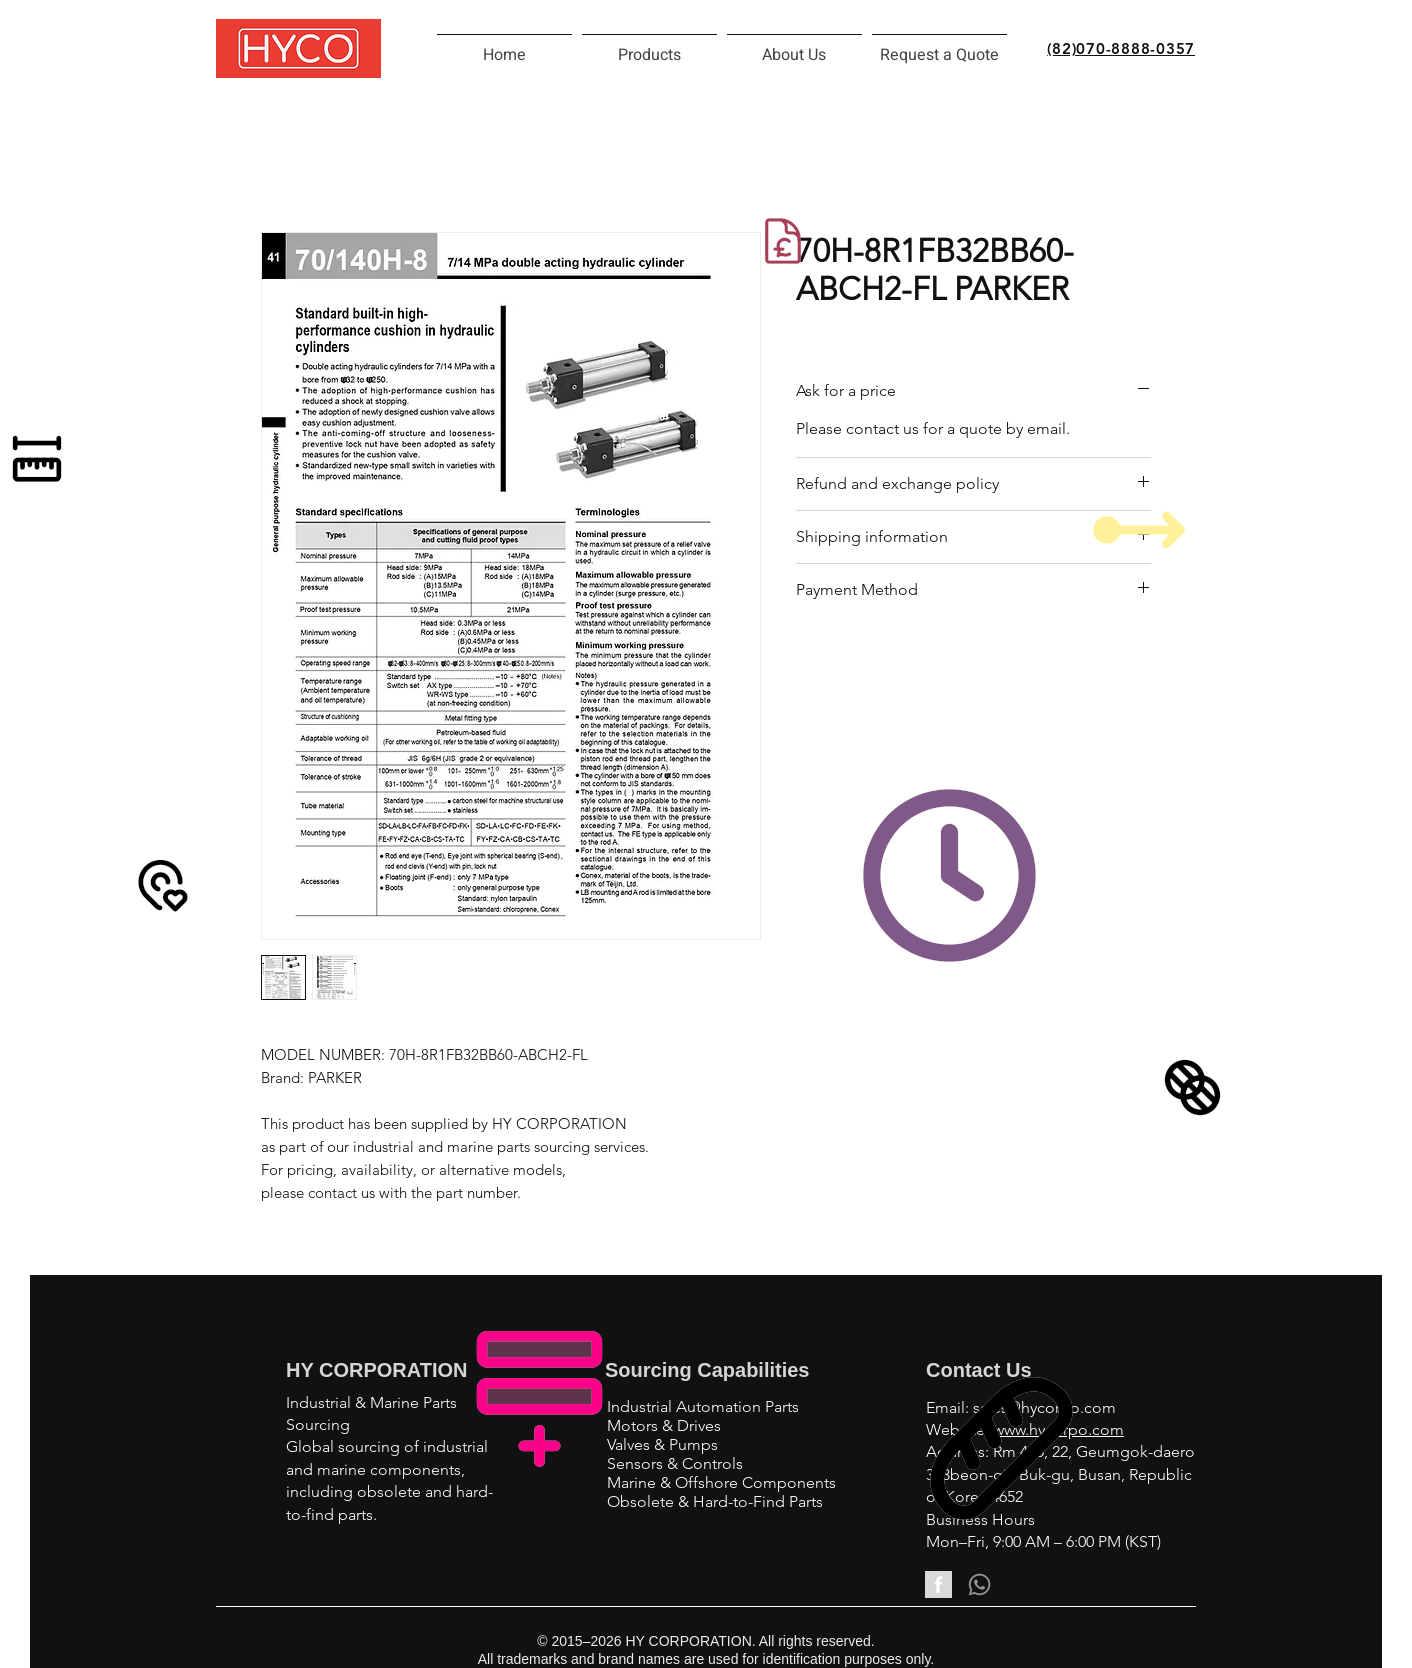 The image size is (1412, 1668). What do you see at coordinates (539, 1388) in the screenshot?
I see `add a new row below` at bounding box center [539, 1388].